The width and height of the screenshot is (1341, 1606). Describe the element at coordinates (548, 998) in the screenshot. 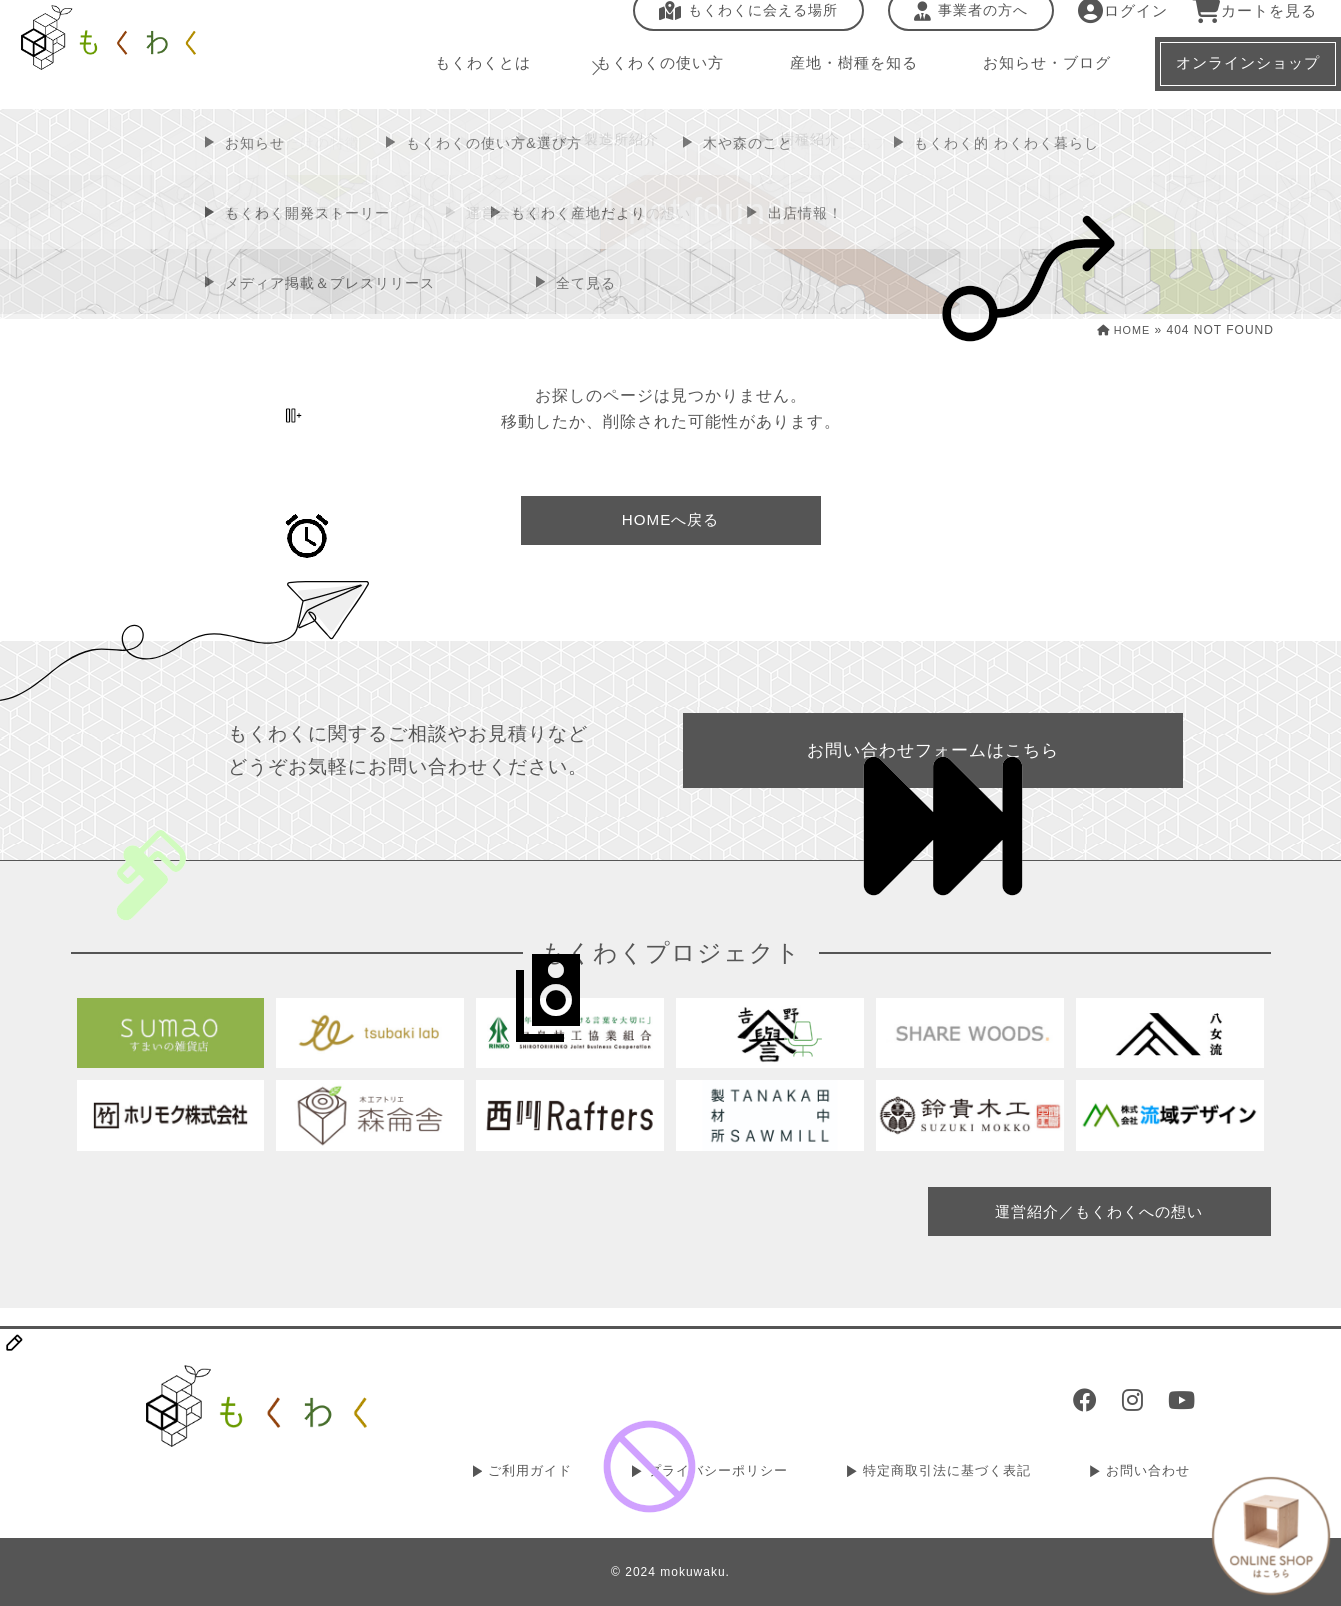

I see `manage connected speaker devices` at that location.